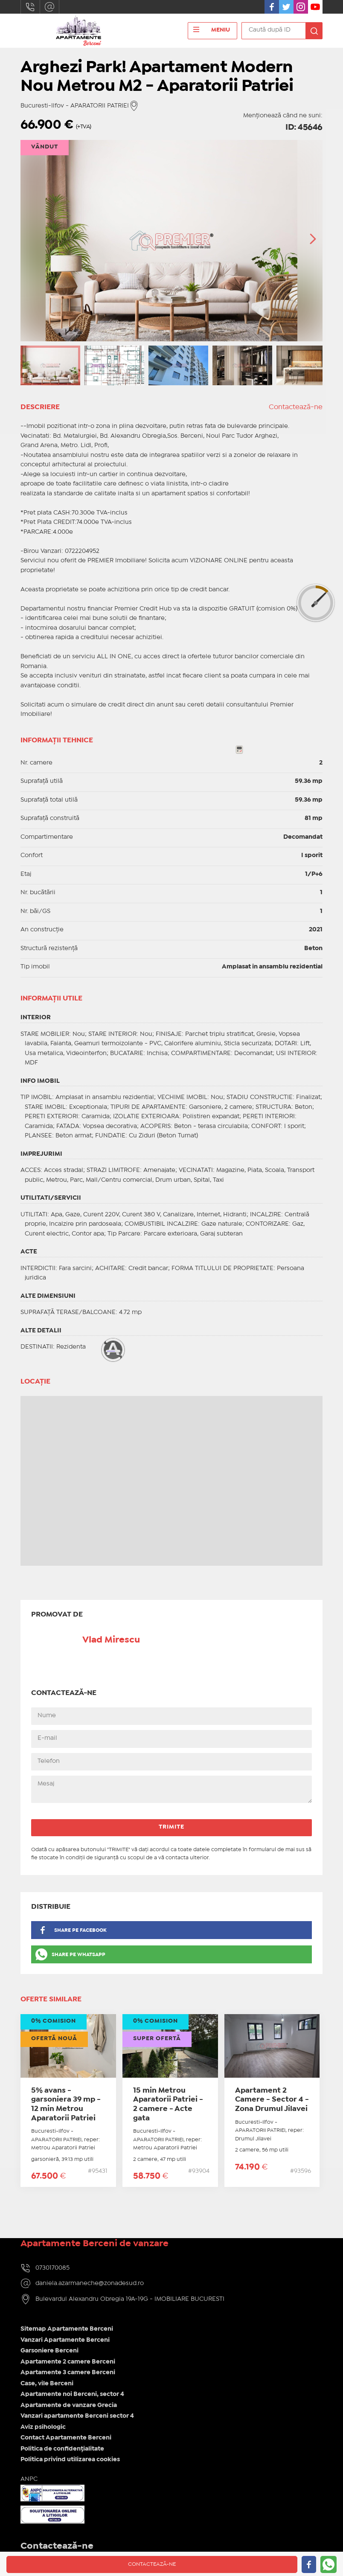 This screenshot has height=2576, width=343. What do you see at coordinates (239, 750) in the screenshot?
I see `open the game center or gaming app` at bounding box center [239, 750].